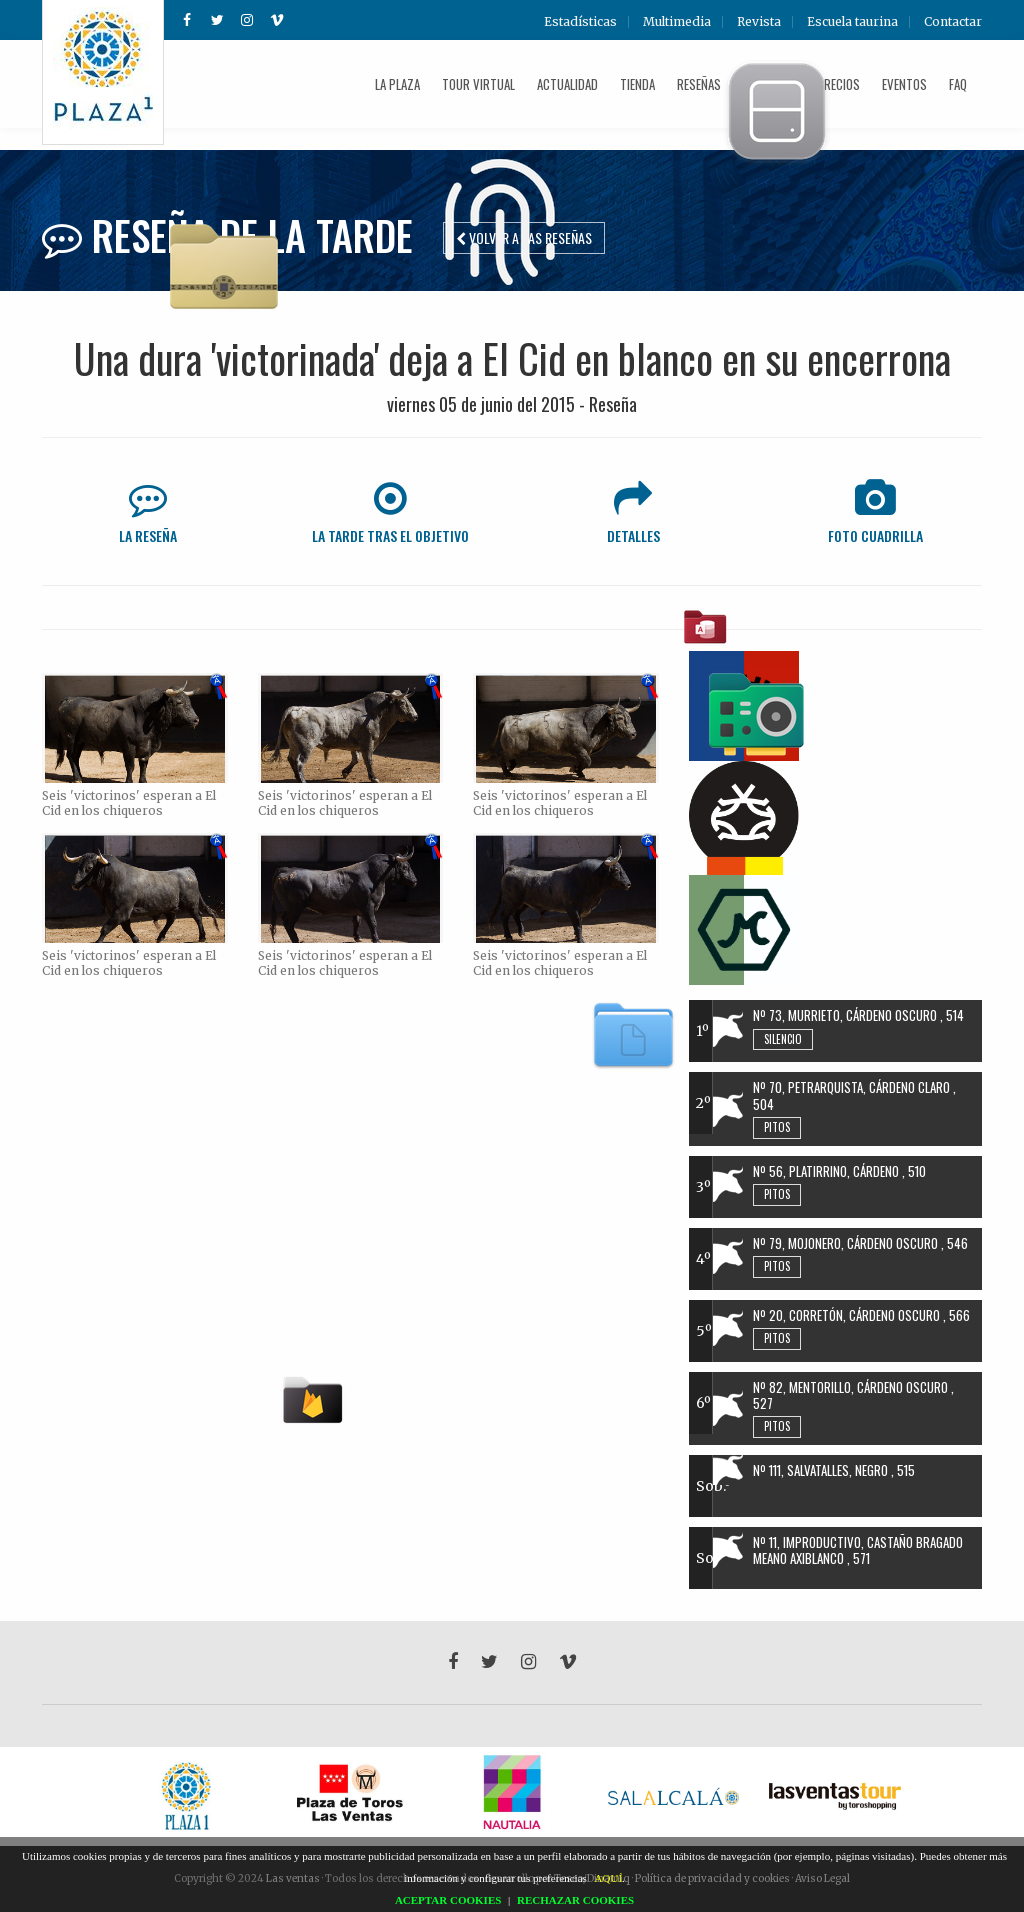  What do you see at coordinates (777, 113) in the screenshot?
I see `access scanner device preferences` at bounding box center [777, 113].